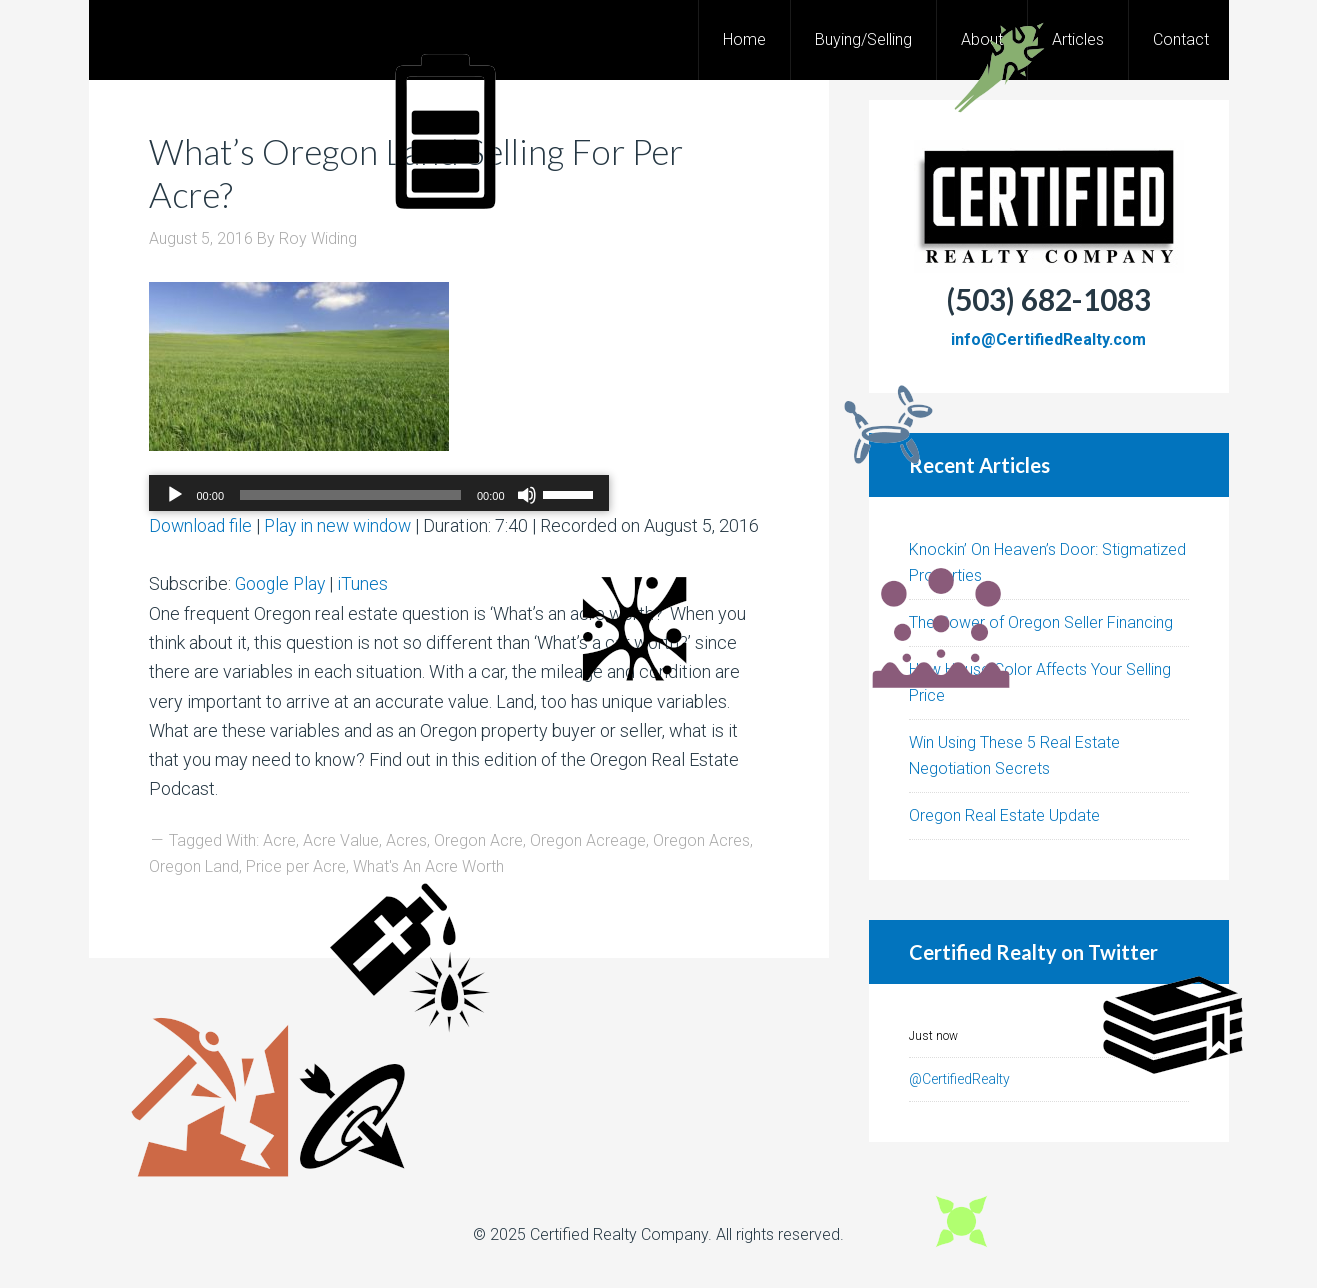  What do you see at coordinates (888, 424) in the screenshot?
I see `access party or celebration features` at bounding box center [888, 424].